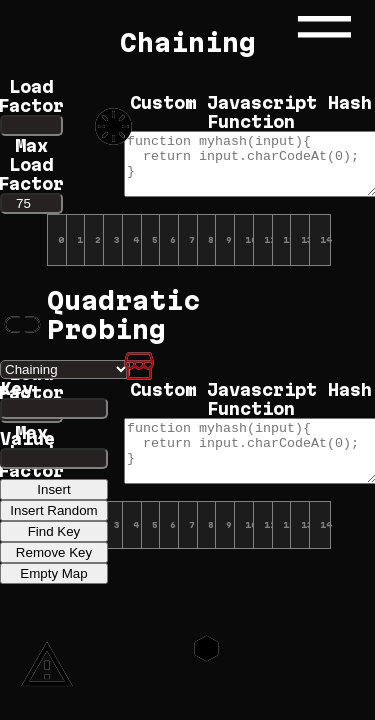 The image size is (375, 720). I want to click on indicates a warning or caution state, so click(47, 665).